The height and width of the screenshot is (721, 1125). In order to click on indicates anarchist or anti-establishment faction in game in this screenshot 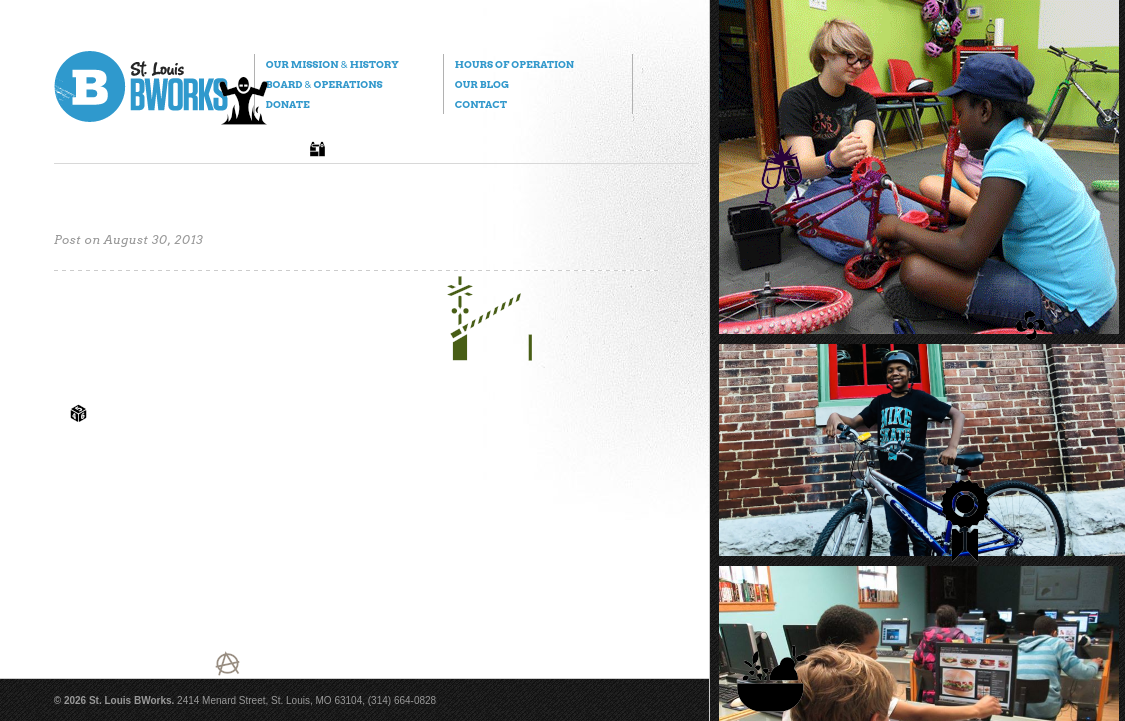, I will do `click(227, 663)`.